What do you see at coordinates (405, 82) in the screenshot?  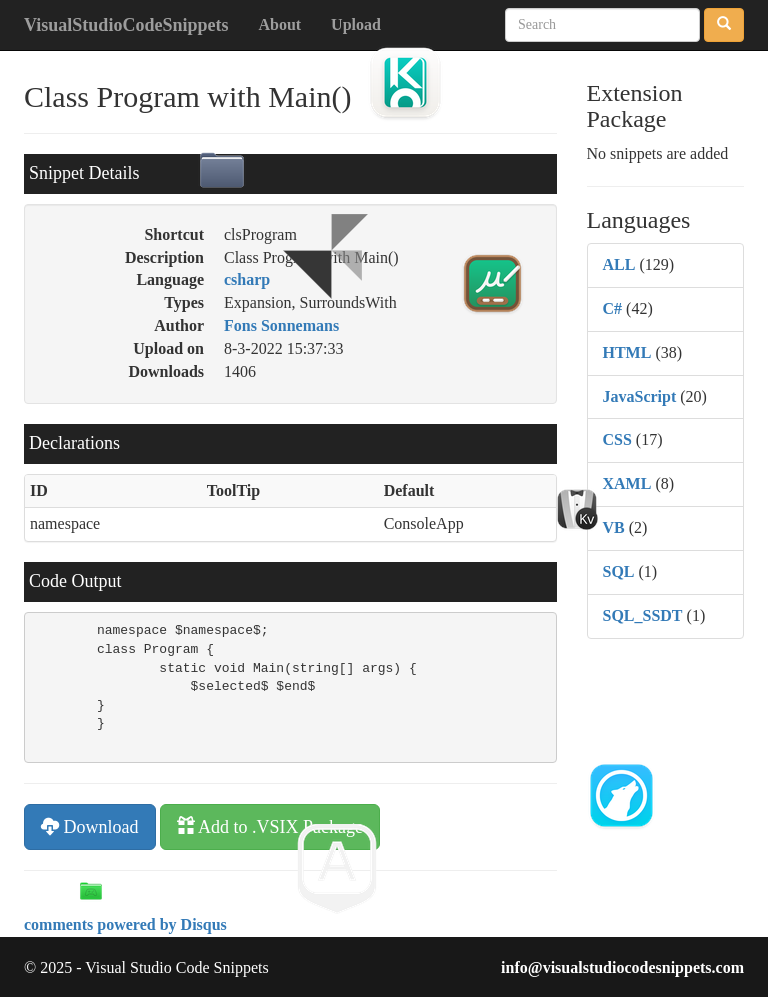 I see `open koreader e-book reading app` at bounding box center [405, 82].